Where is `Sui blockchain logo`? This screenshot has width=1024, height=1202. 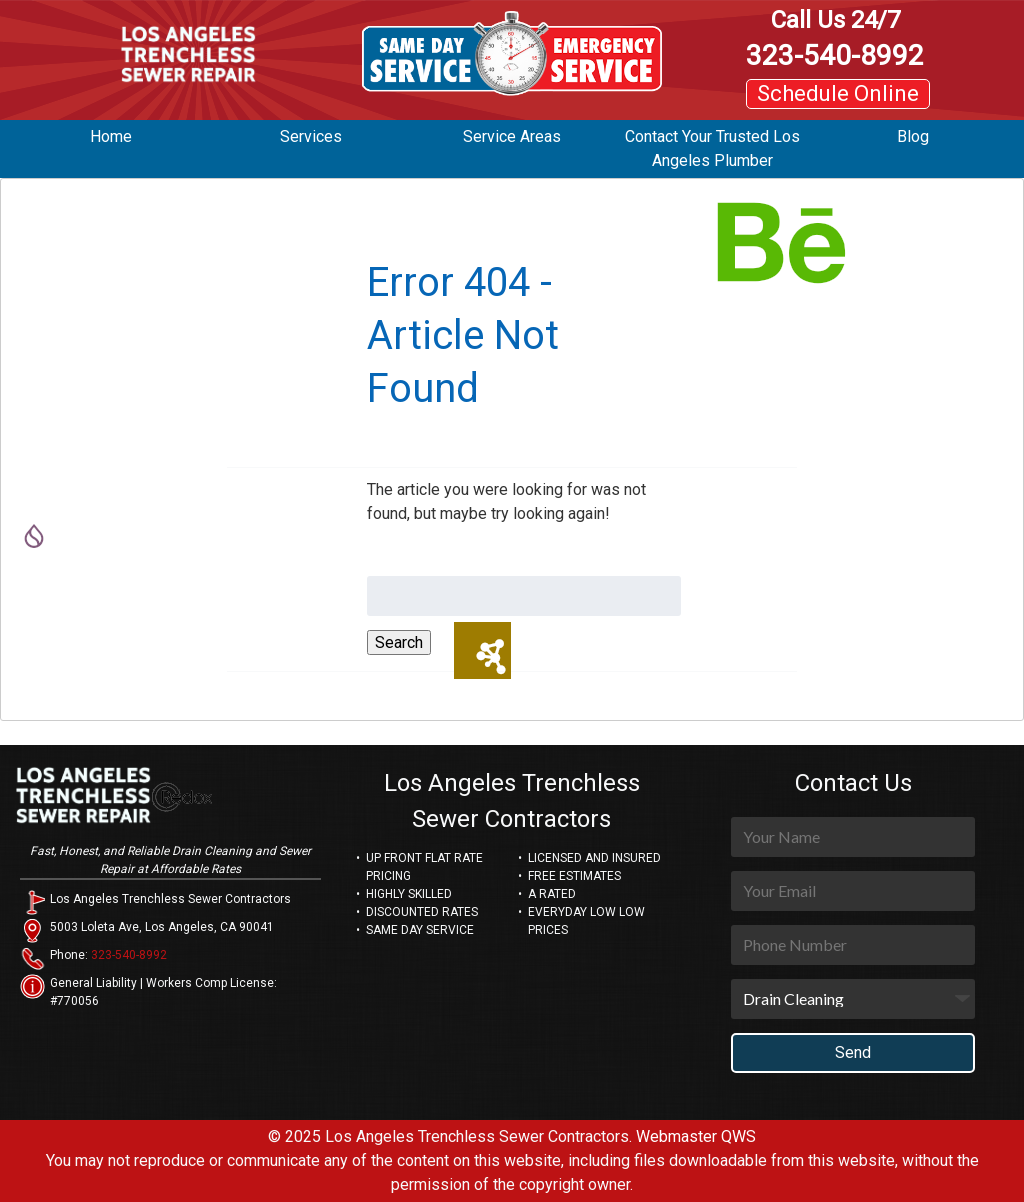
Sui blockchain logo is located at coordinates (34, 536).